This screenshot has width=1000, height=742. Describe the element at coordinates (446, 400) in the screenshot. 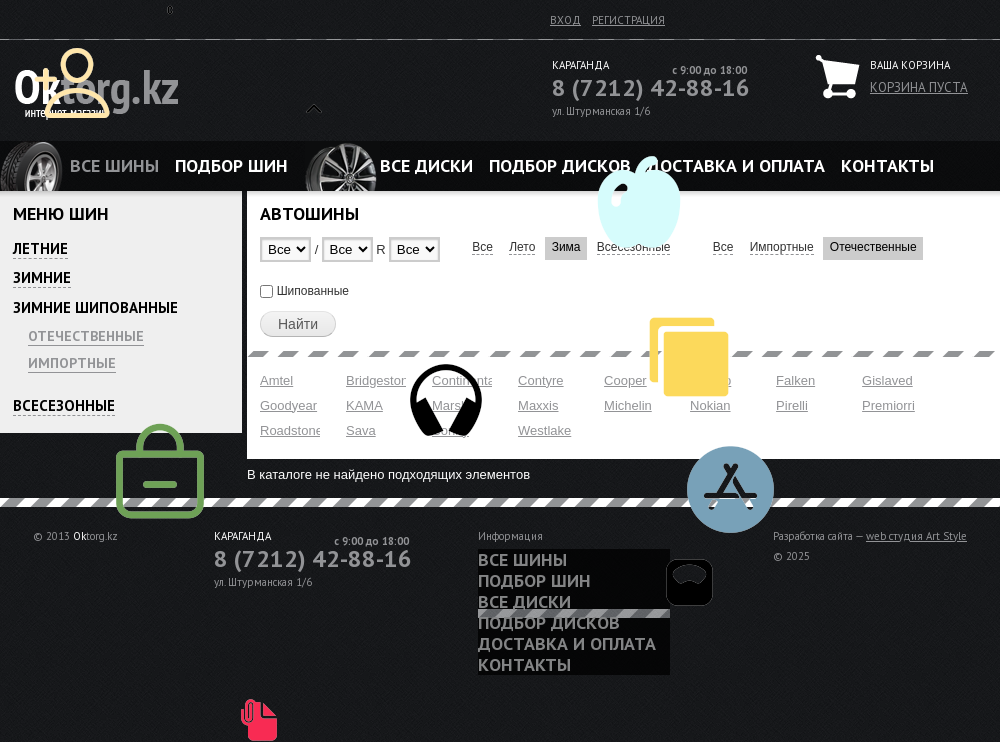

I see `contact customer support` at that location.